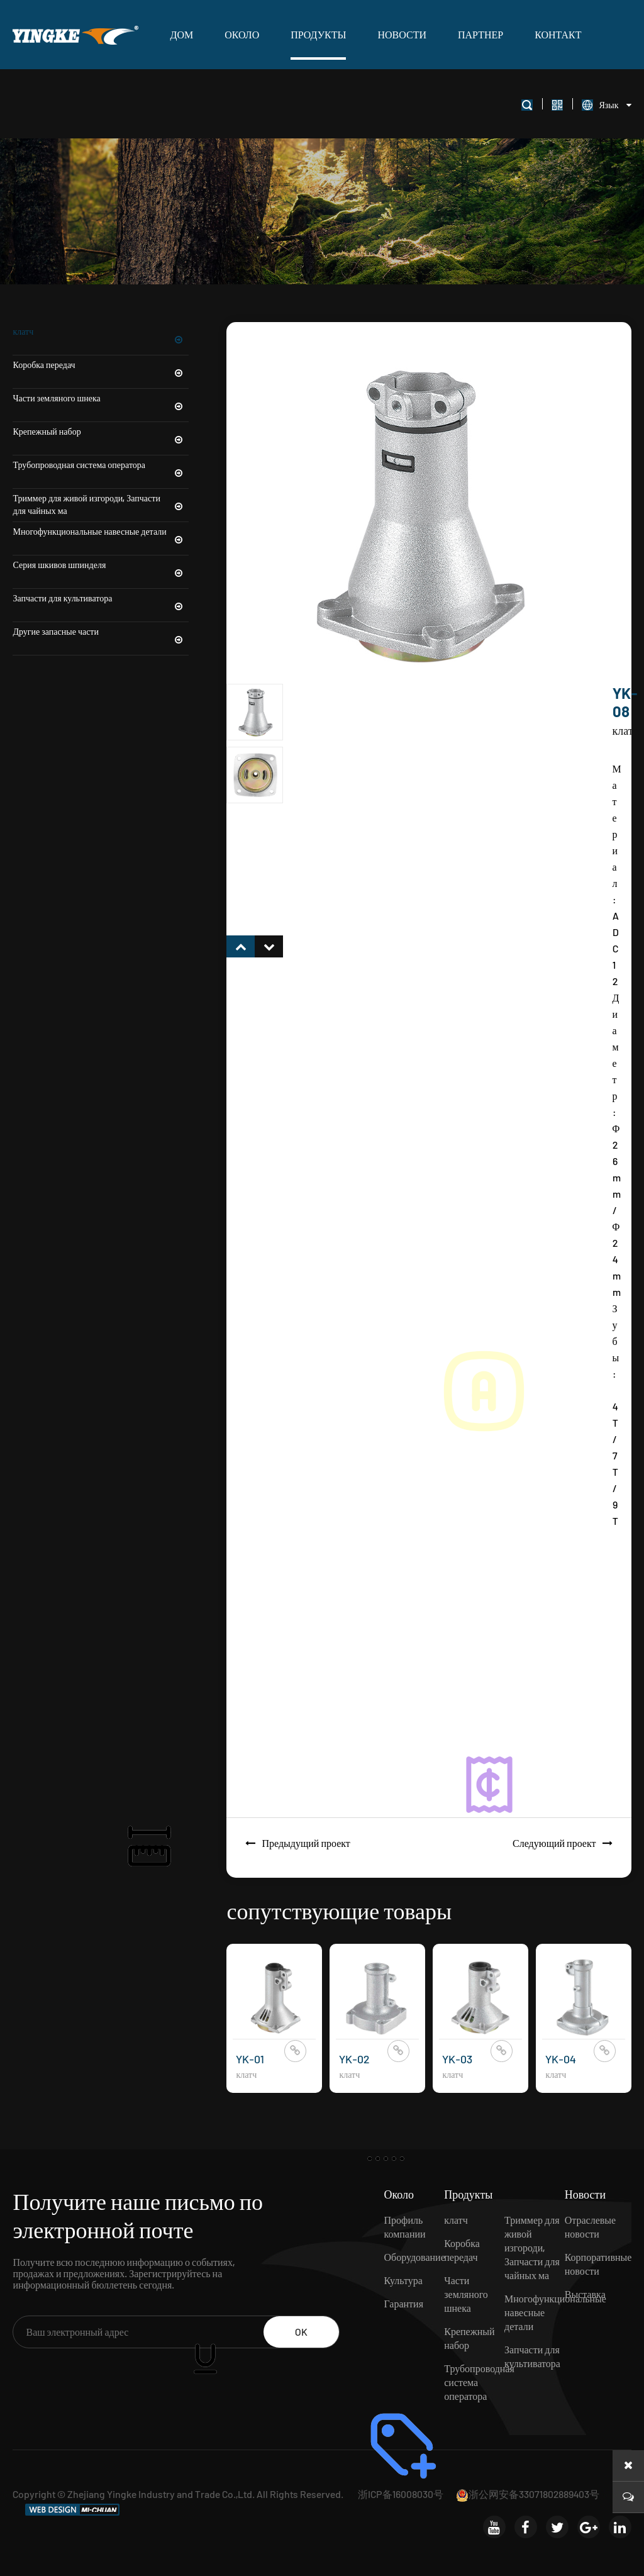 This screenshot has width=644, height=2576. I want to click on indicates a divider or separator between content sections, so click(386, 2158).